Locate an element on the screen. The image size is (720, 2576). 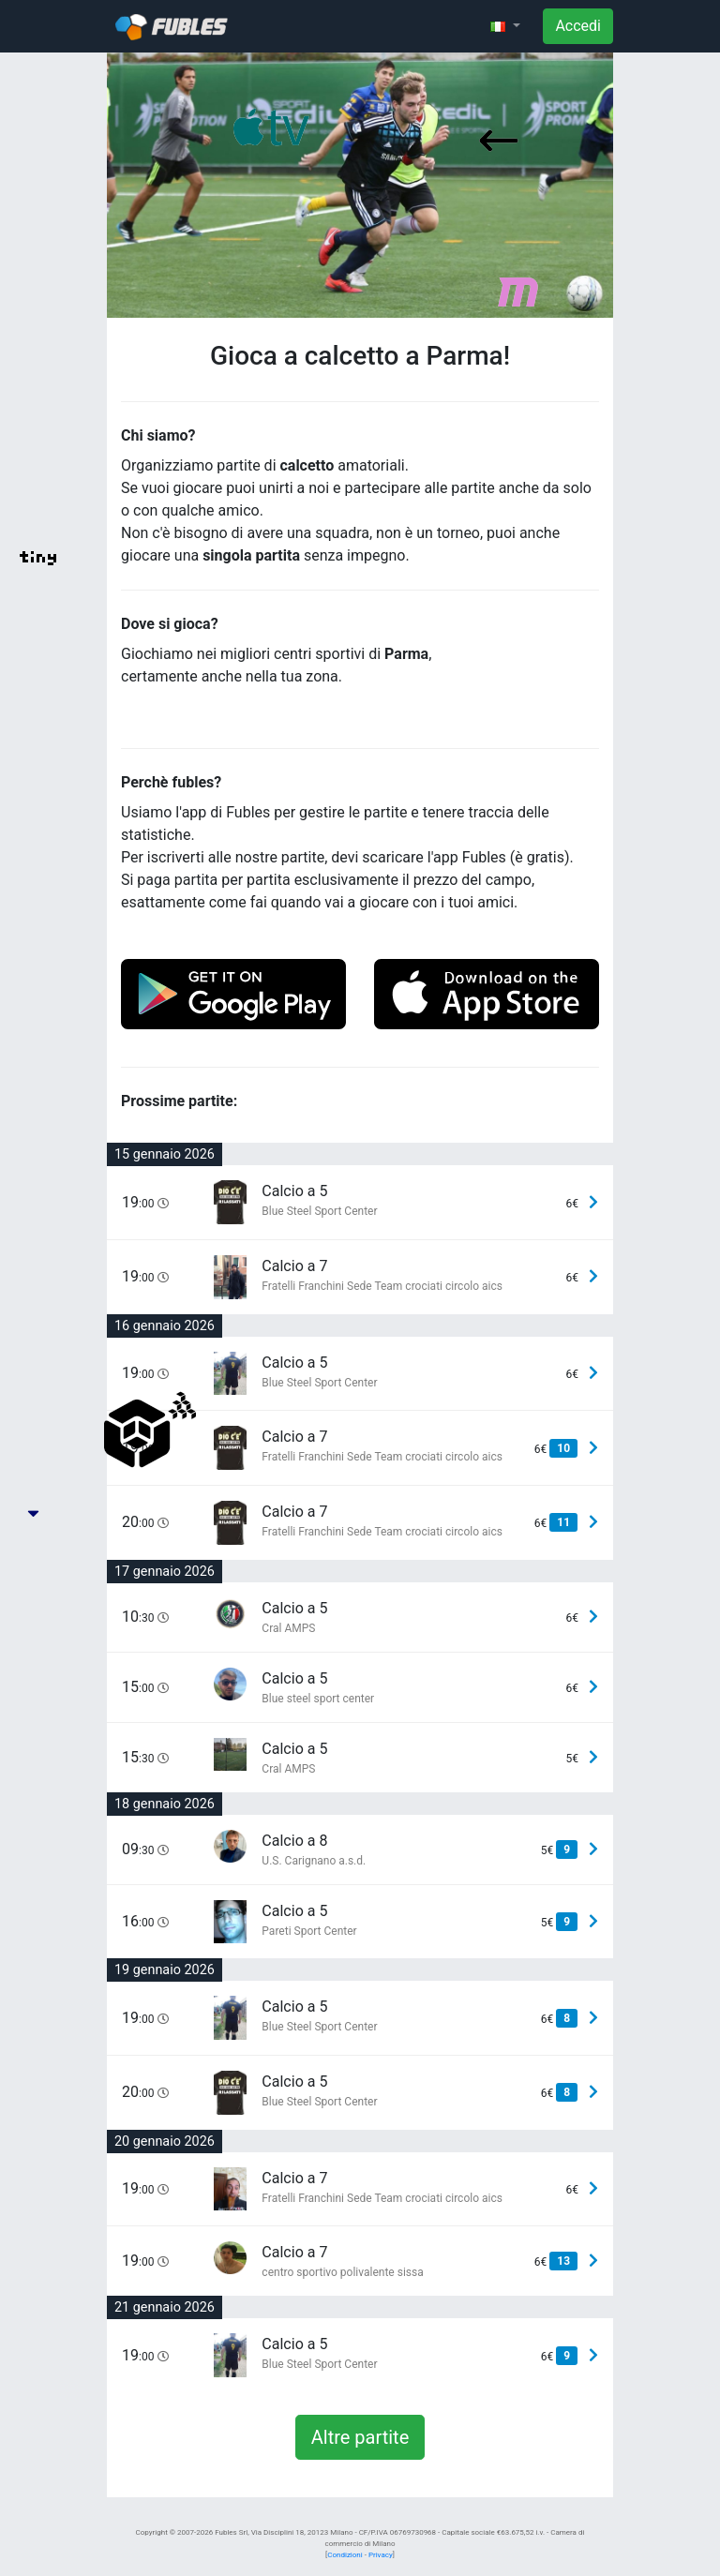
kubespray project logo is located at coordinates (150, 1430).